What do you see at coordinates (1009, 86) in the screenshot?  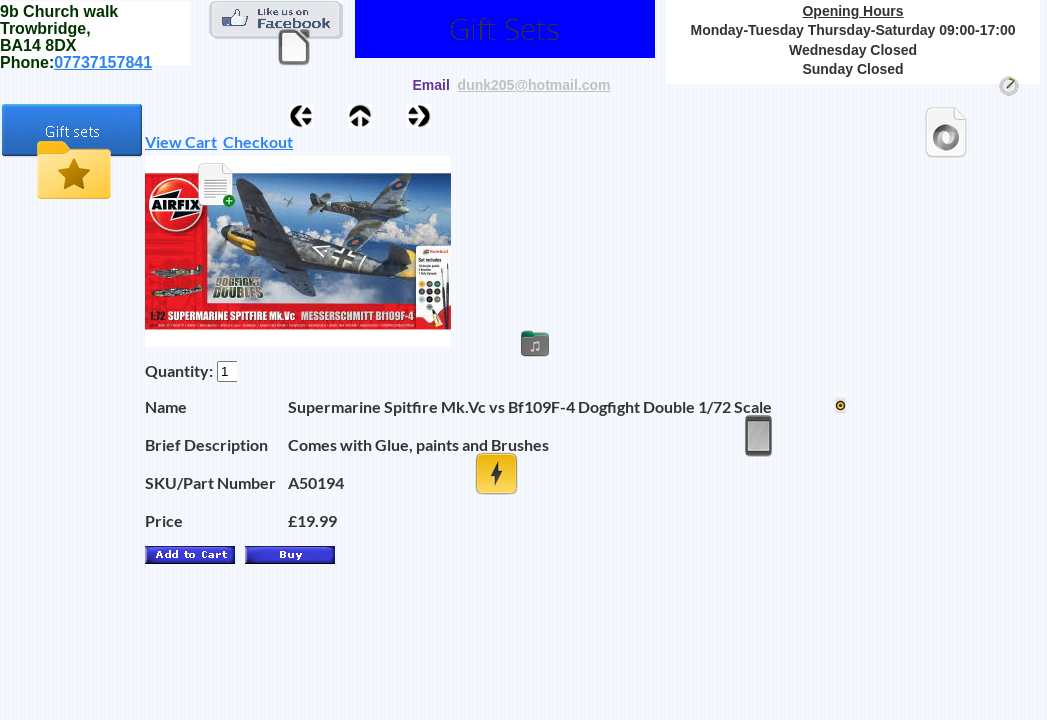 I see `open sysprof system profiler` at bounding box center [1009, 86].